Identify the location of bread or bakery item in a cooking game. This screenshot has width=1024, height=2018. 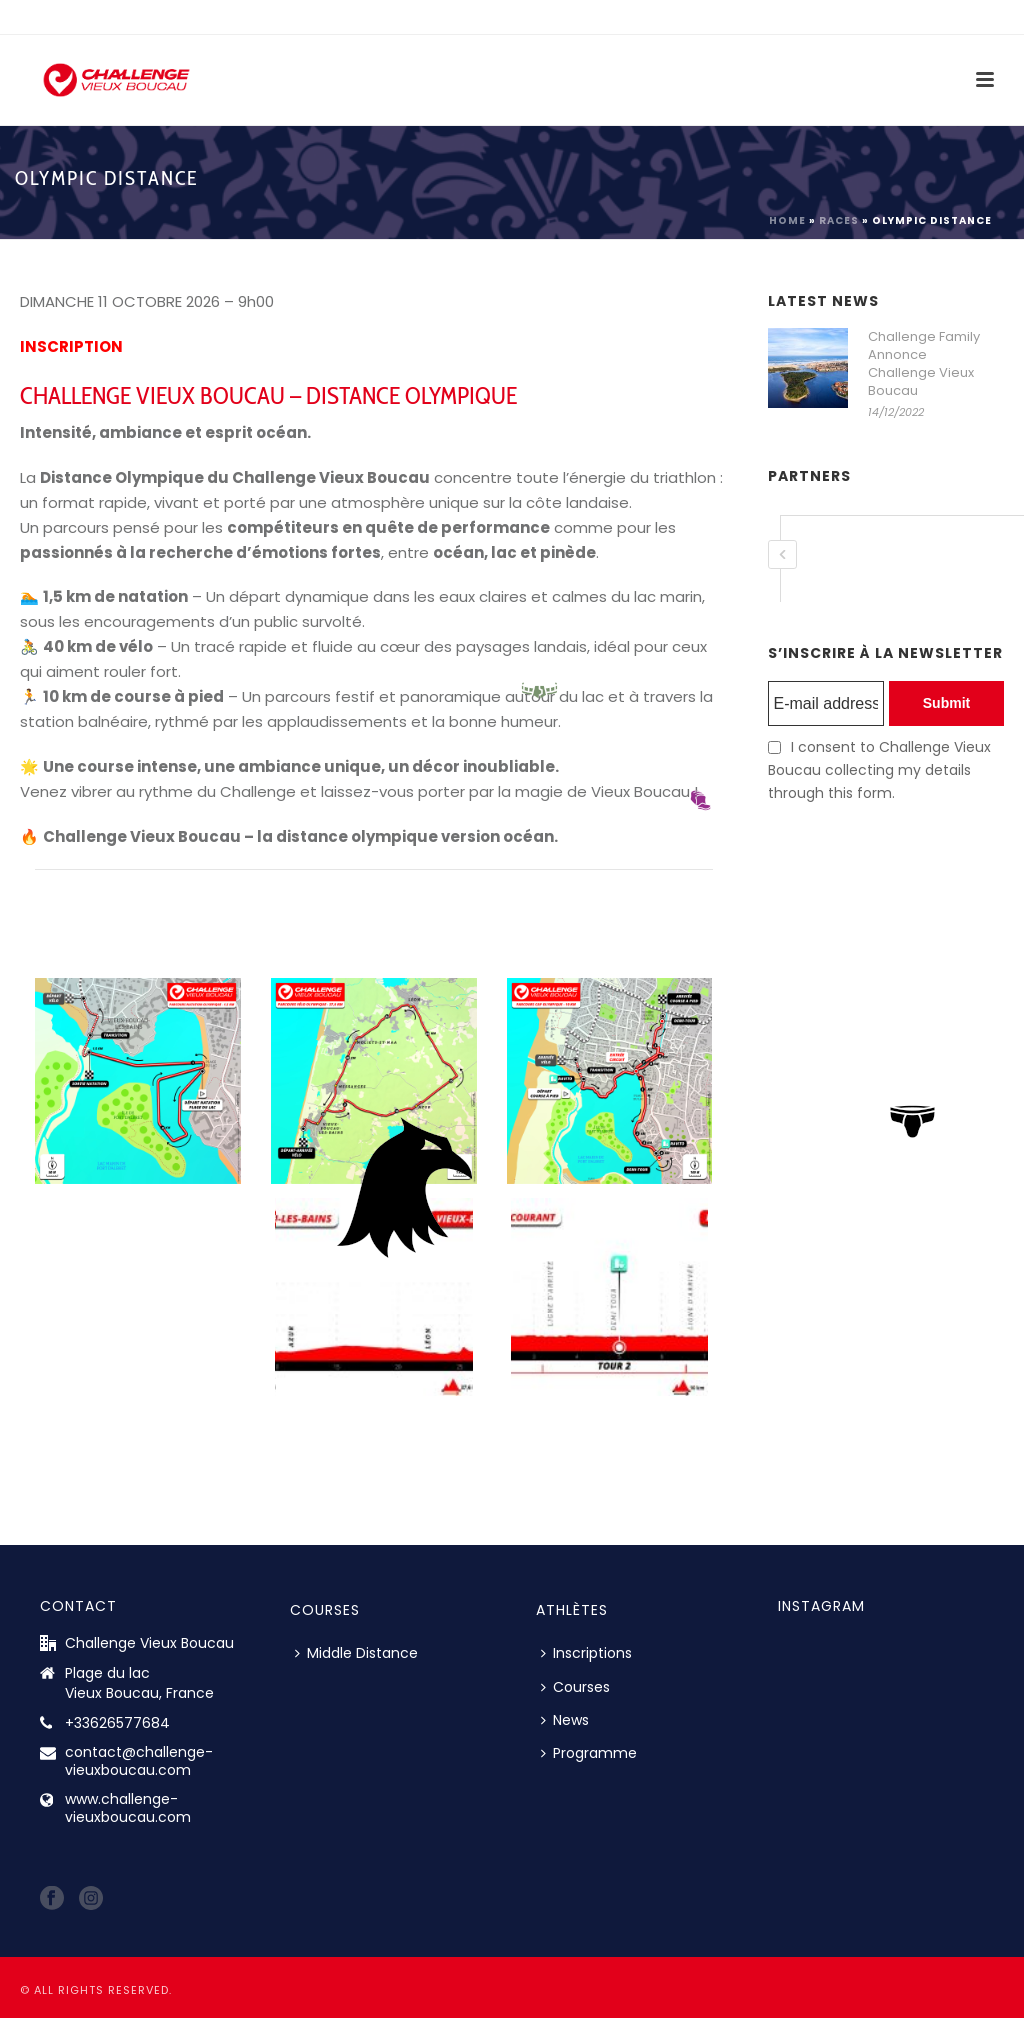
(700, 800).